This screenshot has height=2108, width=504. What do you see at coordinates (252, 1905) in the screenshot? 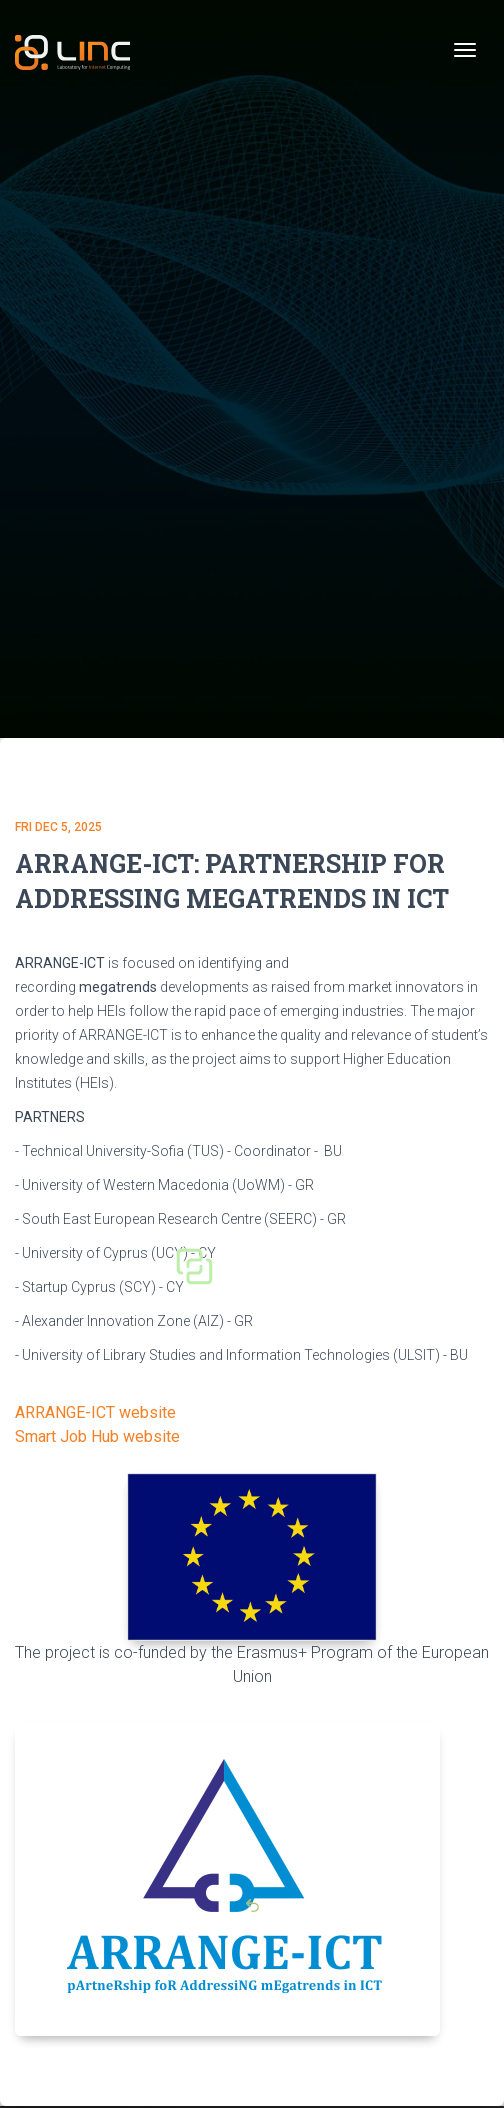
I see `undo the last action` at bounding box center [252, 1905].